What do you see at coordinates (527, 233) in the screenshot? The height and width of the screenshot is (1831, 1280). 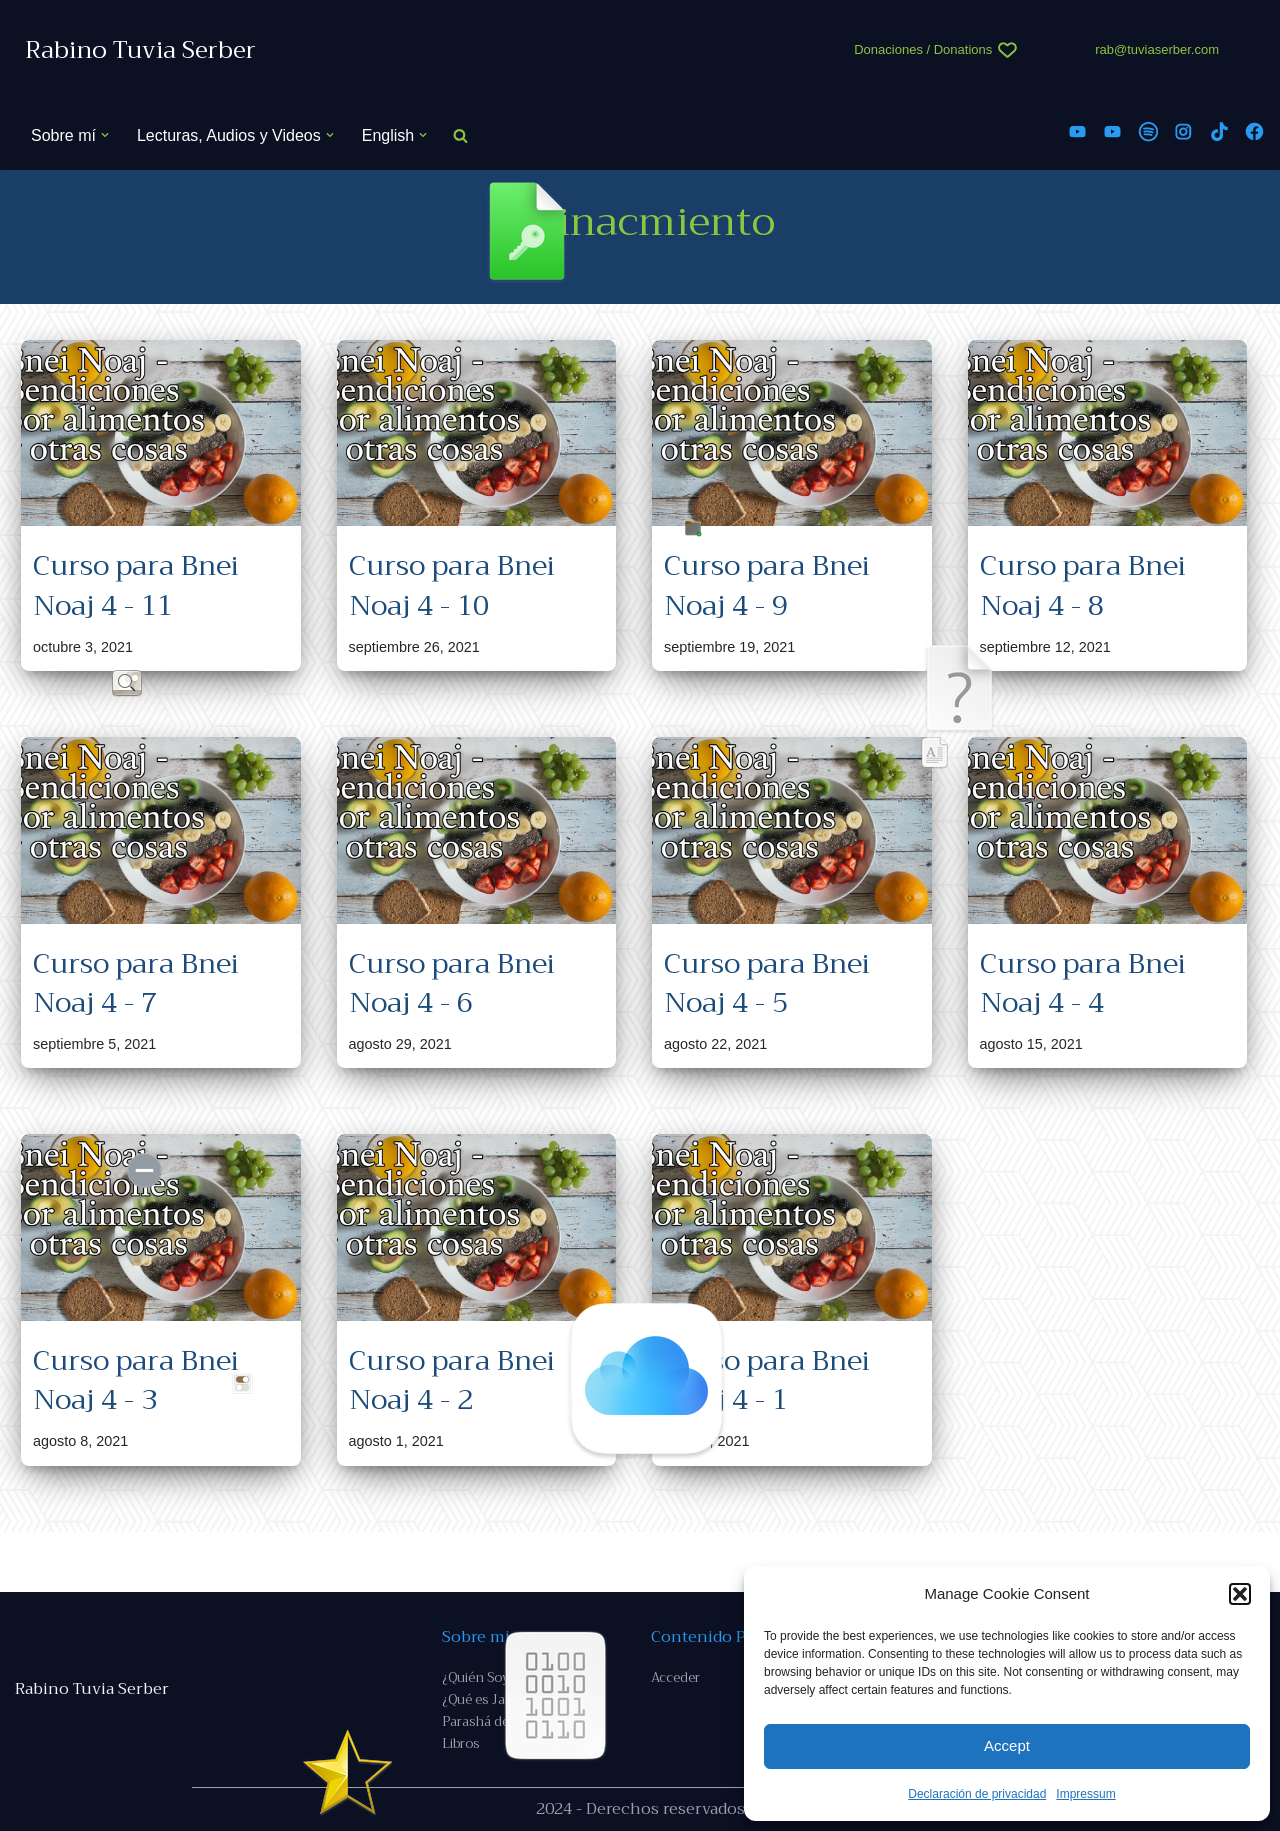 I see `a PEM key file for secure authentication` at bounding box center [527, 233].